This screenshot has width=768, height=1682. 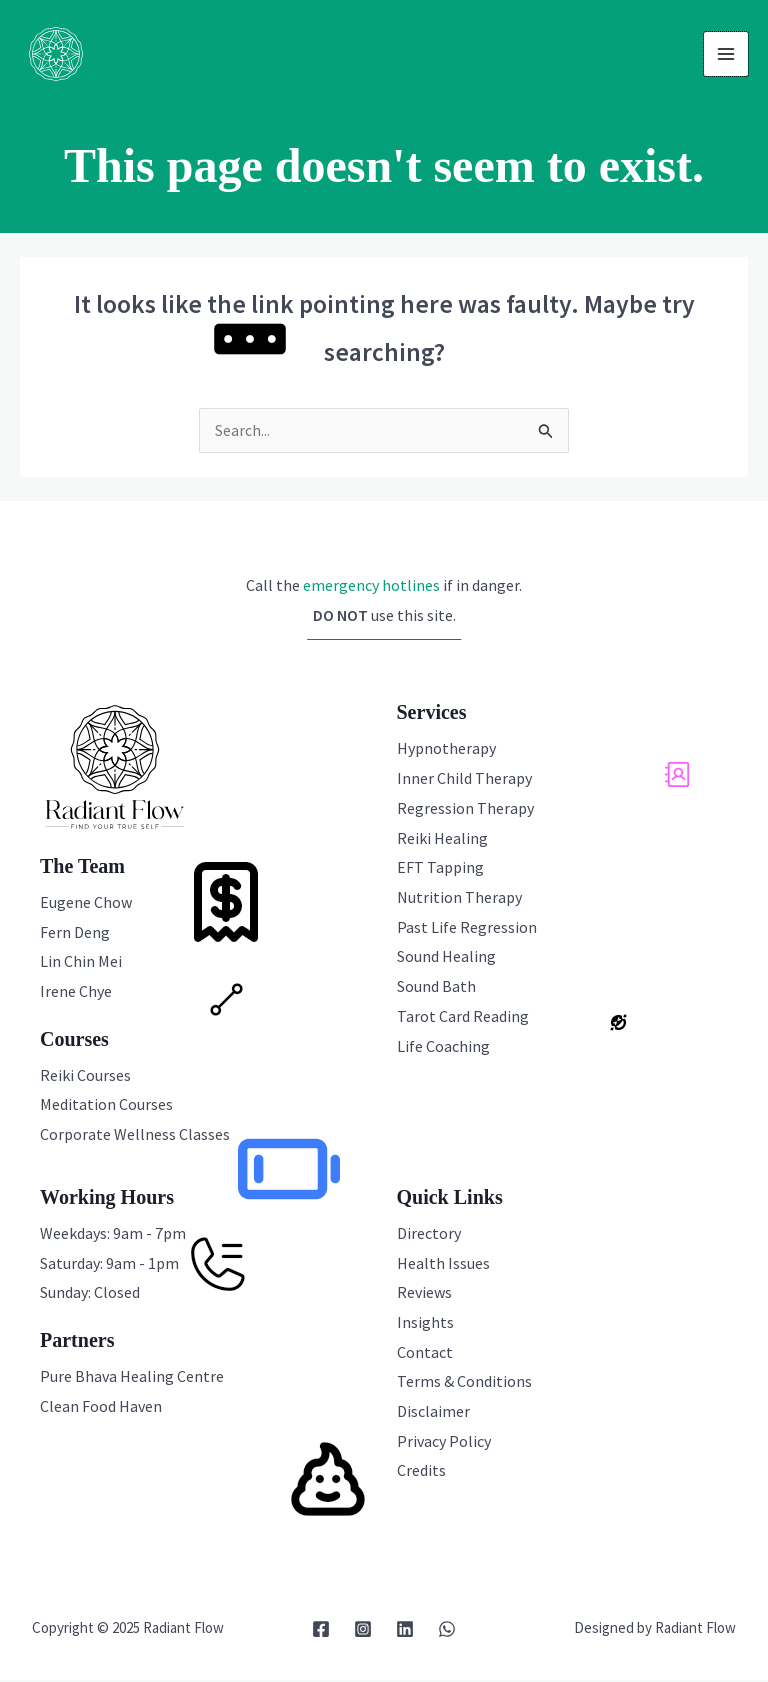 I want to click on open your contacts list, so click(x=677, y=774).